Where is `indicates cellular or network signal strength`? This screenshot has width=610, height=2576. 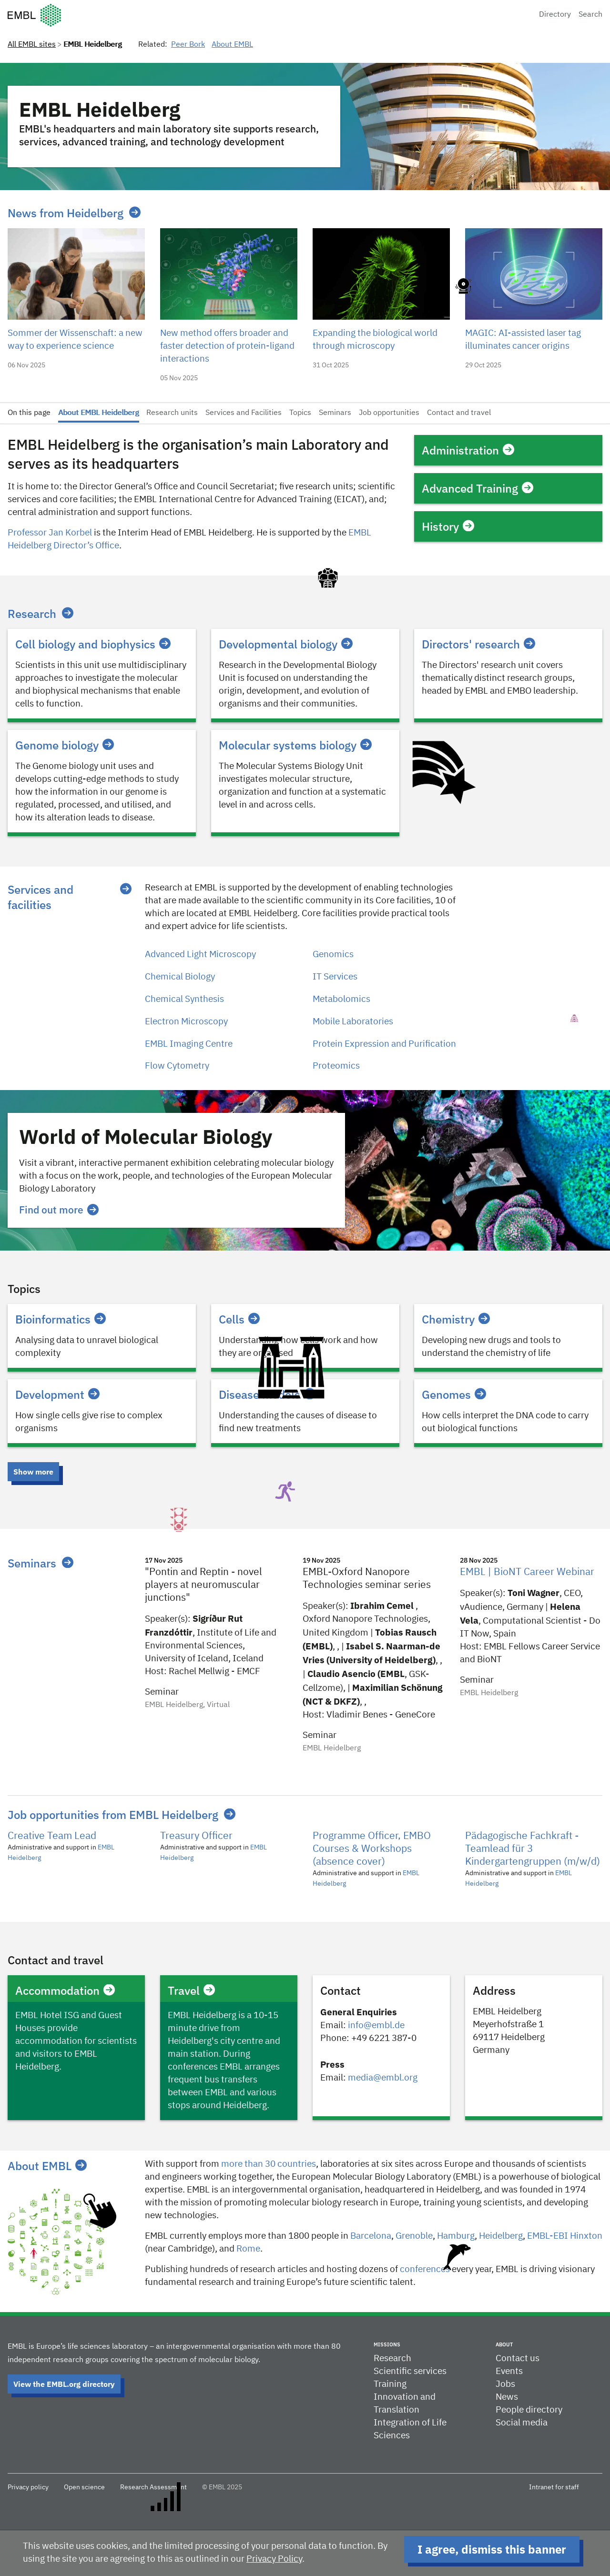
indicates cellular or network signal strength is located at coordinates (165, 2496).